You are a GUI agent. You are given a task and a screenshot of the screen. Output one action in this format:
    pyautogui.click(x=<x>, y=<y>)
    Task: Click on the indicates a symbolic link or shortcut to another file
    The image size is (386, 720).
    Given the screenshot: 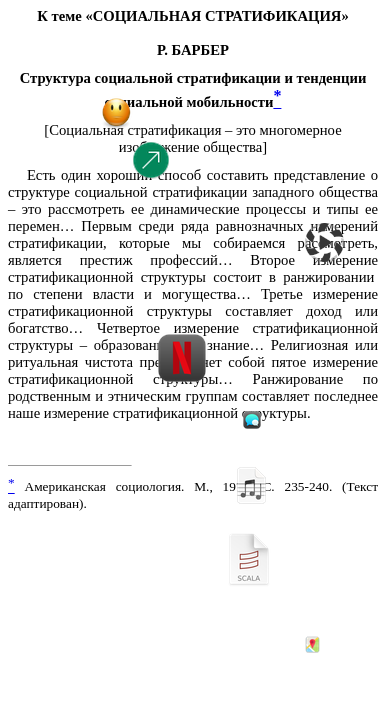 What is the action you would take?
    pyautogui.click(x=151, y=160)
    